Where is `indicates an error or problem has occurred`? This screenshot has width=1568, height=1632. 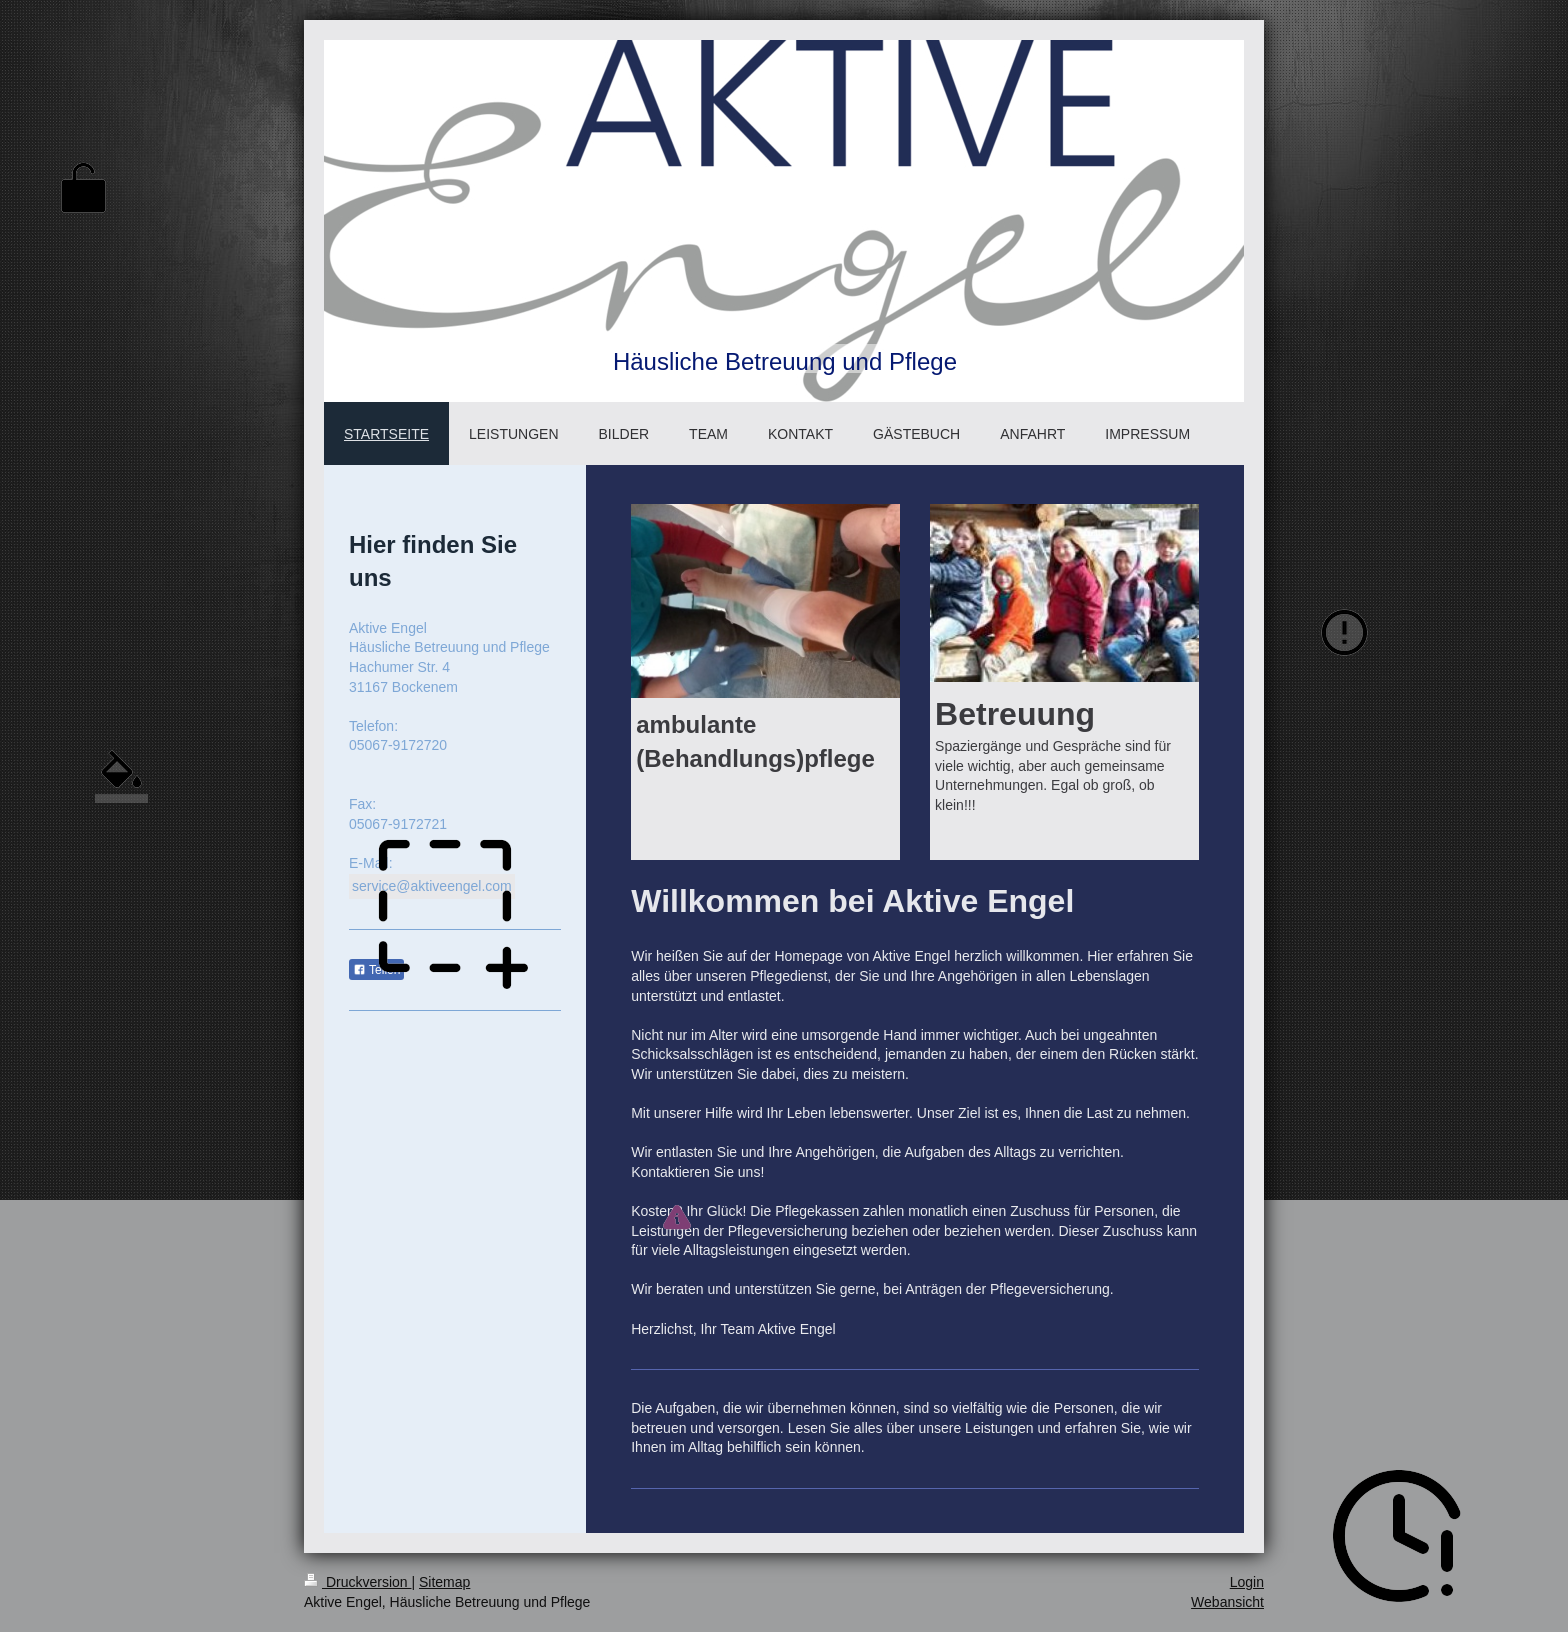 indicates an error or problem has occurred is located at coordinates (1344, 632).